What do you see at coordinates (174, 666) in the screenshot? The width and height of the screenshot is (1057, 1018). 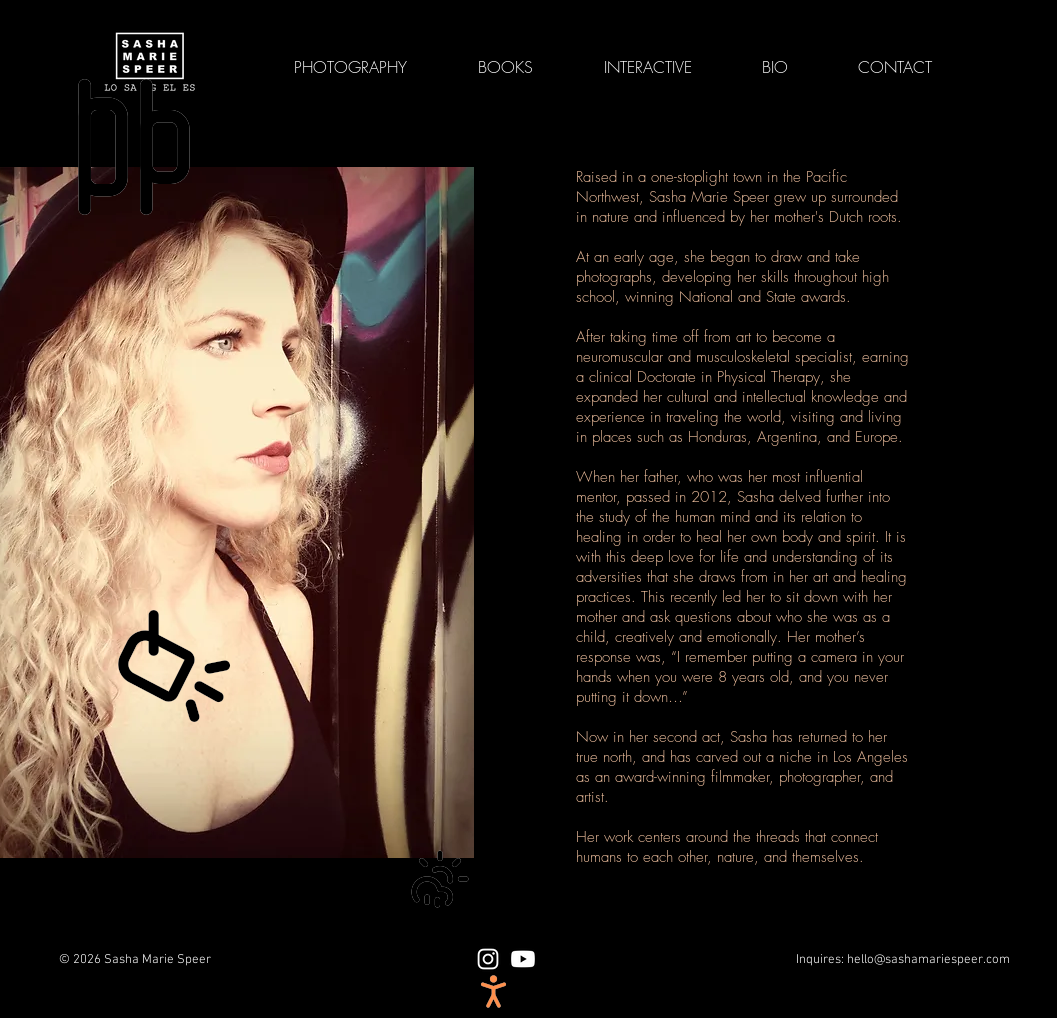 I see `spotlight or highlight feature` at bounding box center [174, 666].